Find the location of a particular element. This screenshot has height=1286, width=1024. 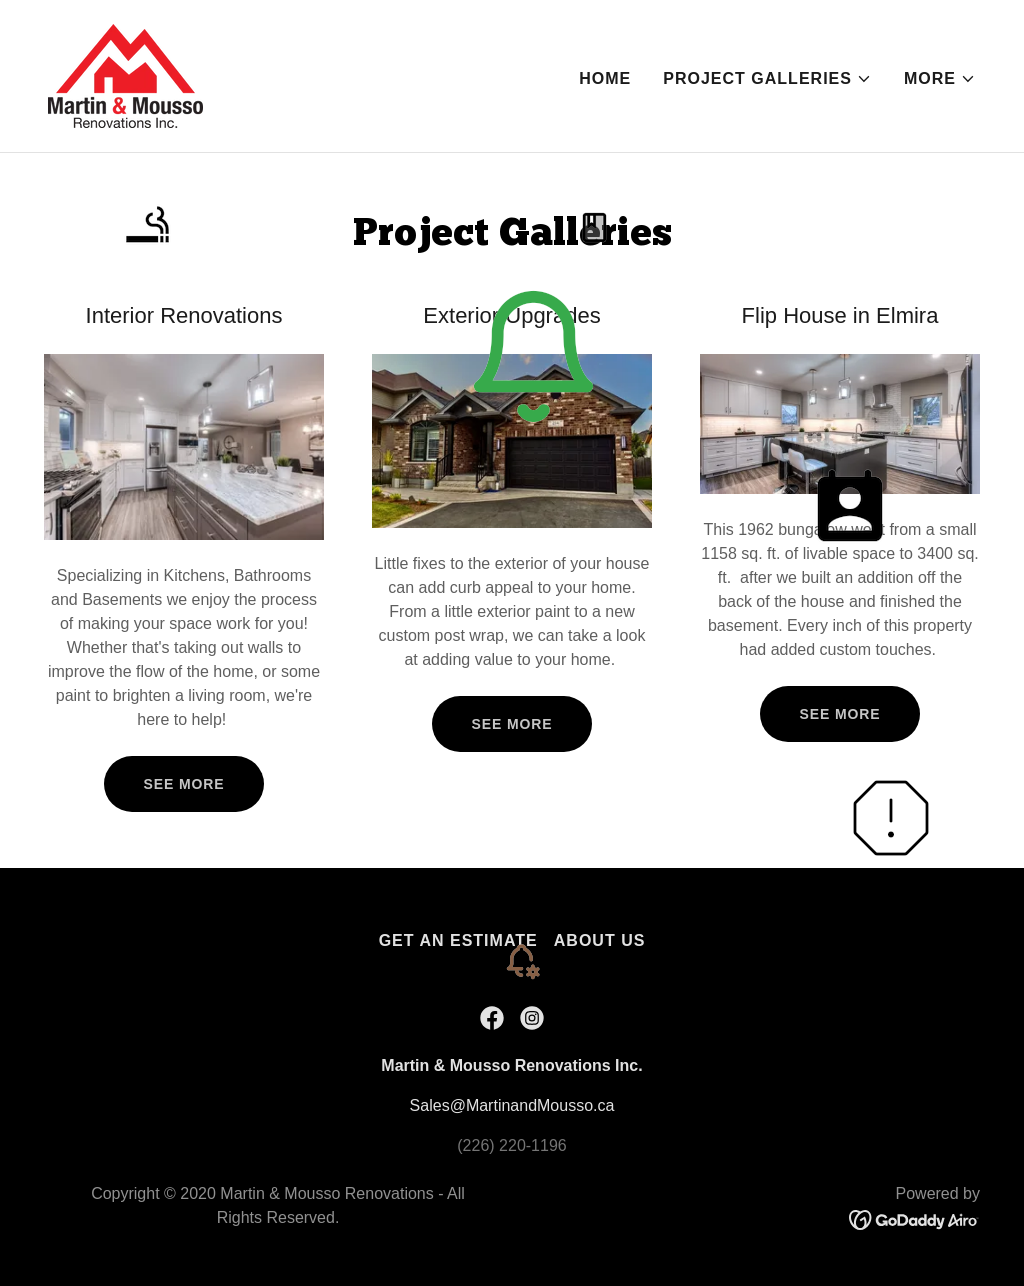

open your library or reading list is located at coordinates (594, 227).